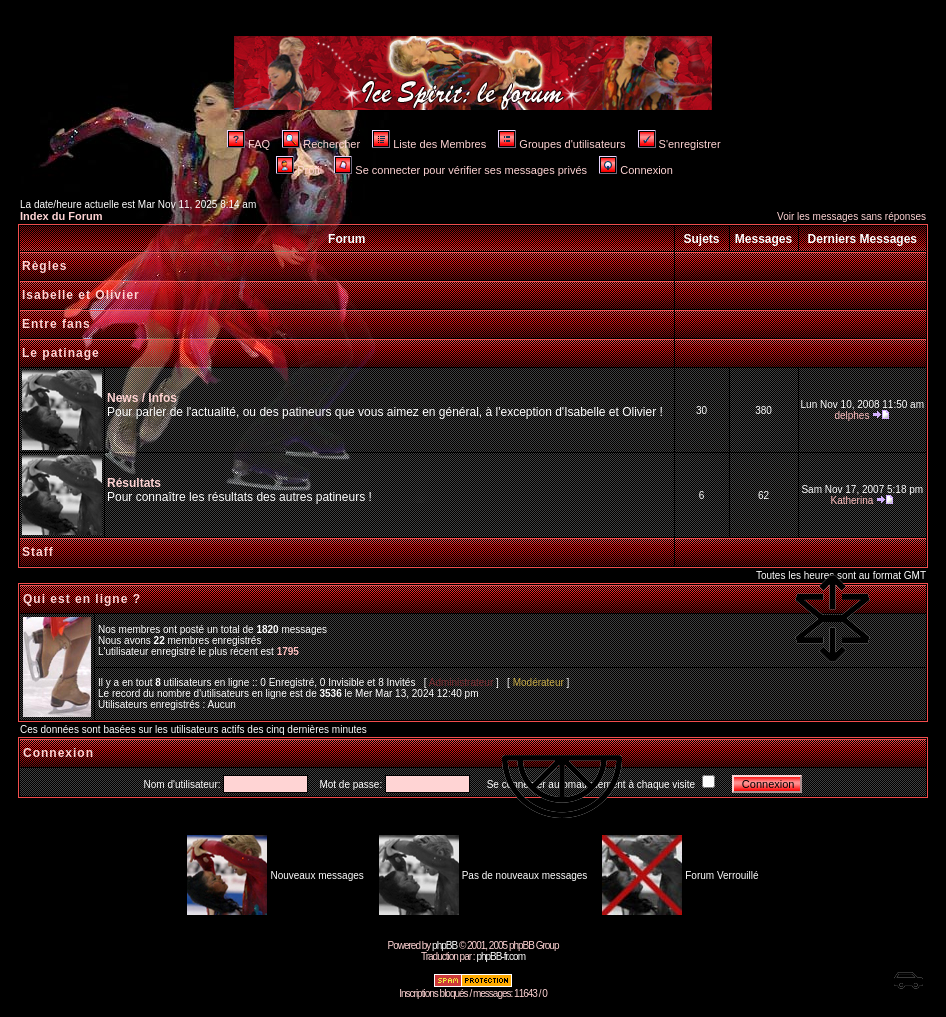  I want to click on expand all collapsed sections, so click(832, 618).